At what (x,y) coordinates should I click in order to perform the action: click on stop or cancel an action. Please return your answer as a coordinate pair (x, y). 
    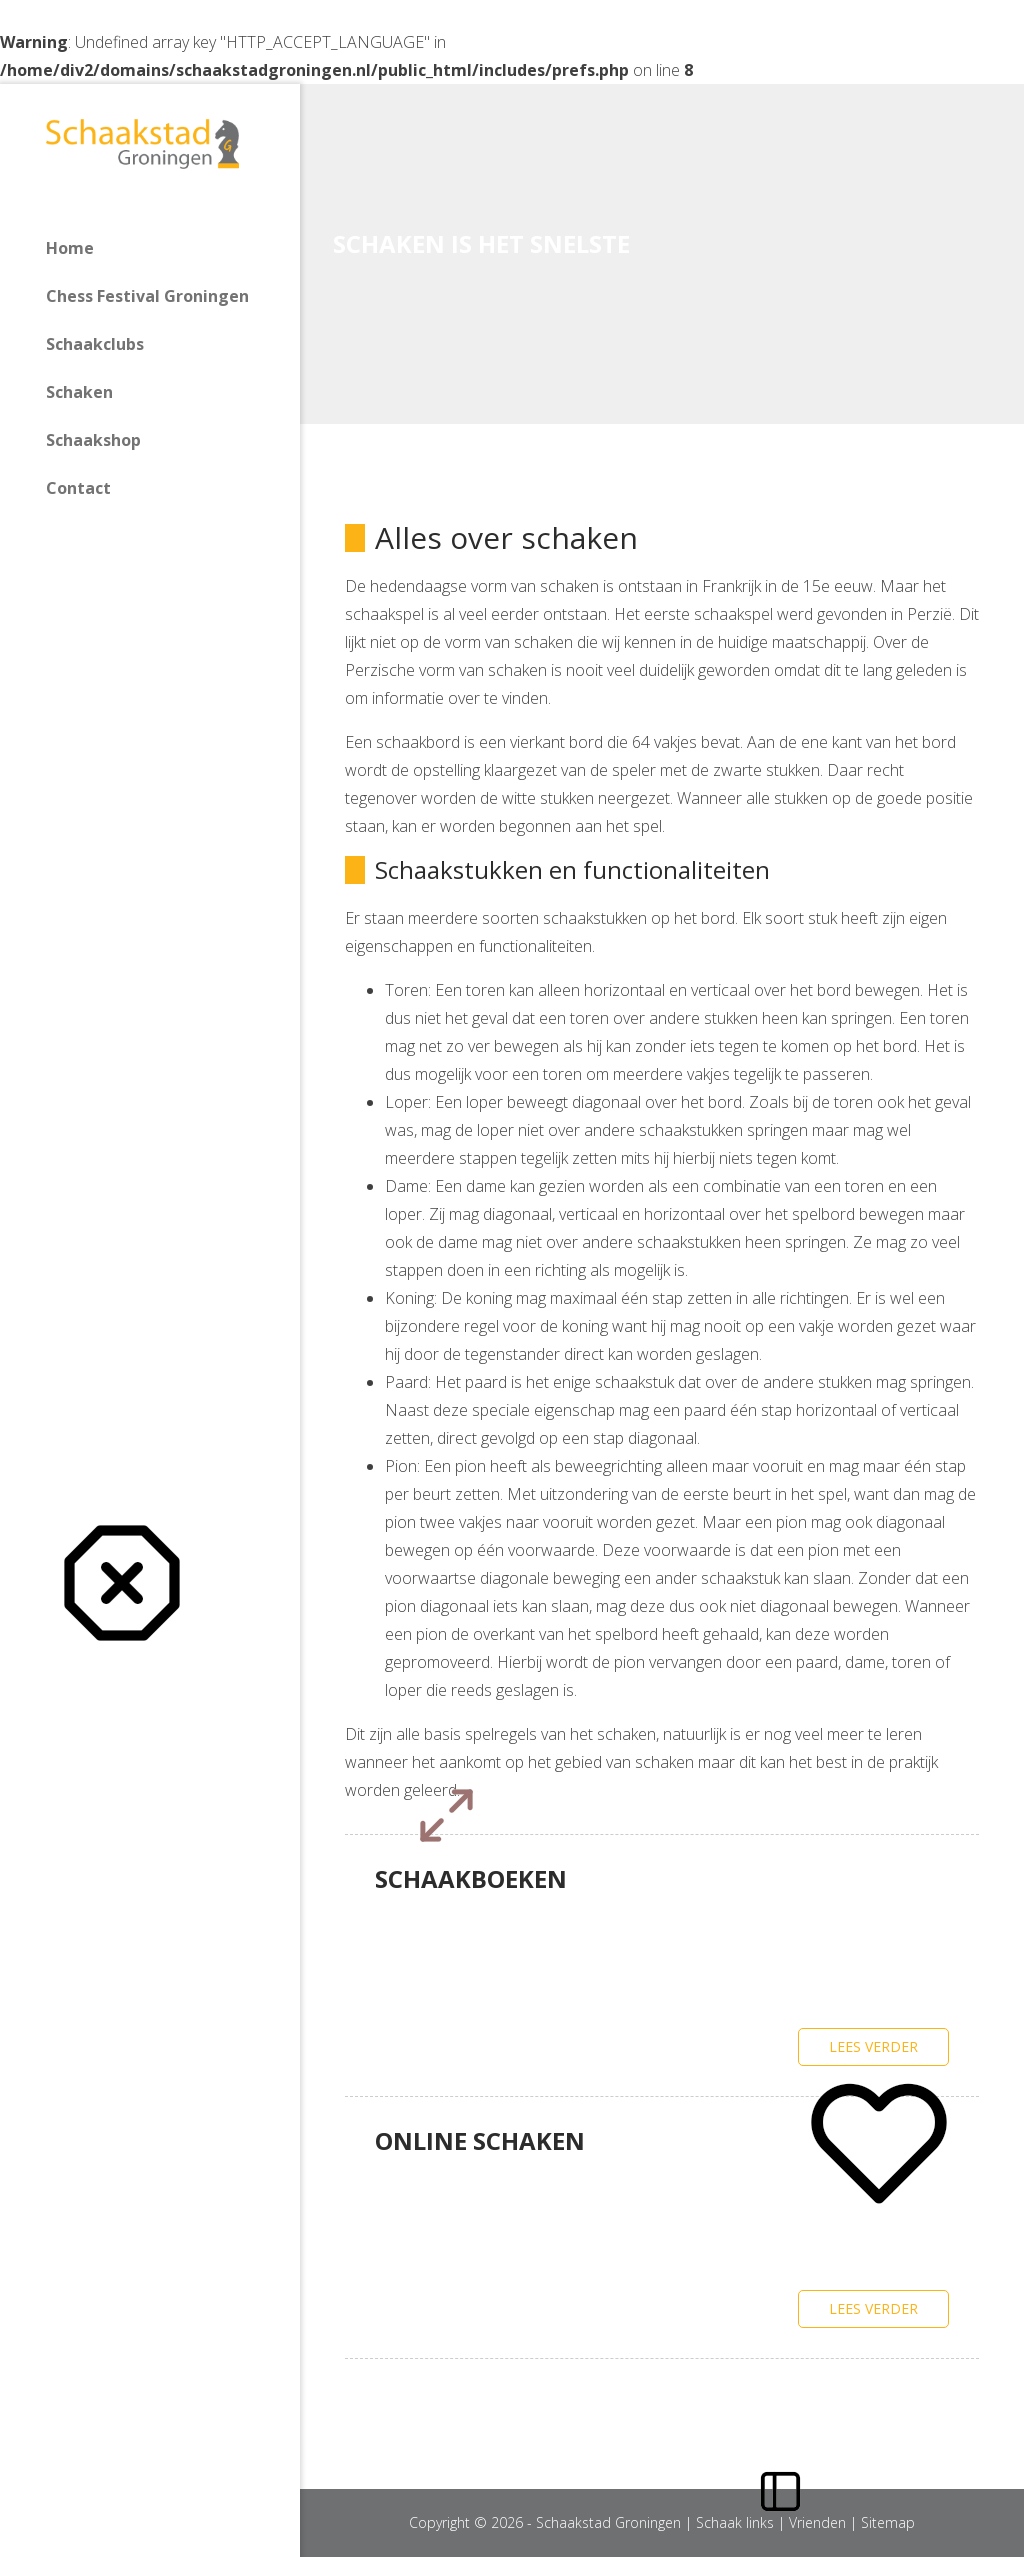
    Looking at the image, I should click on (122, 1583).